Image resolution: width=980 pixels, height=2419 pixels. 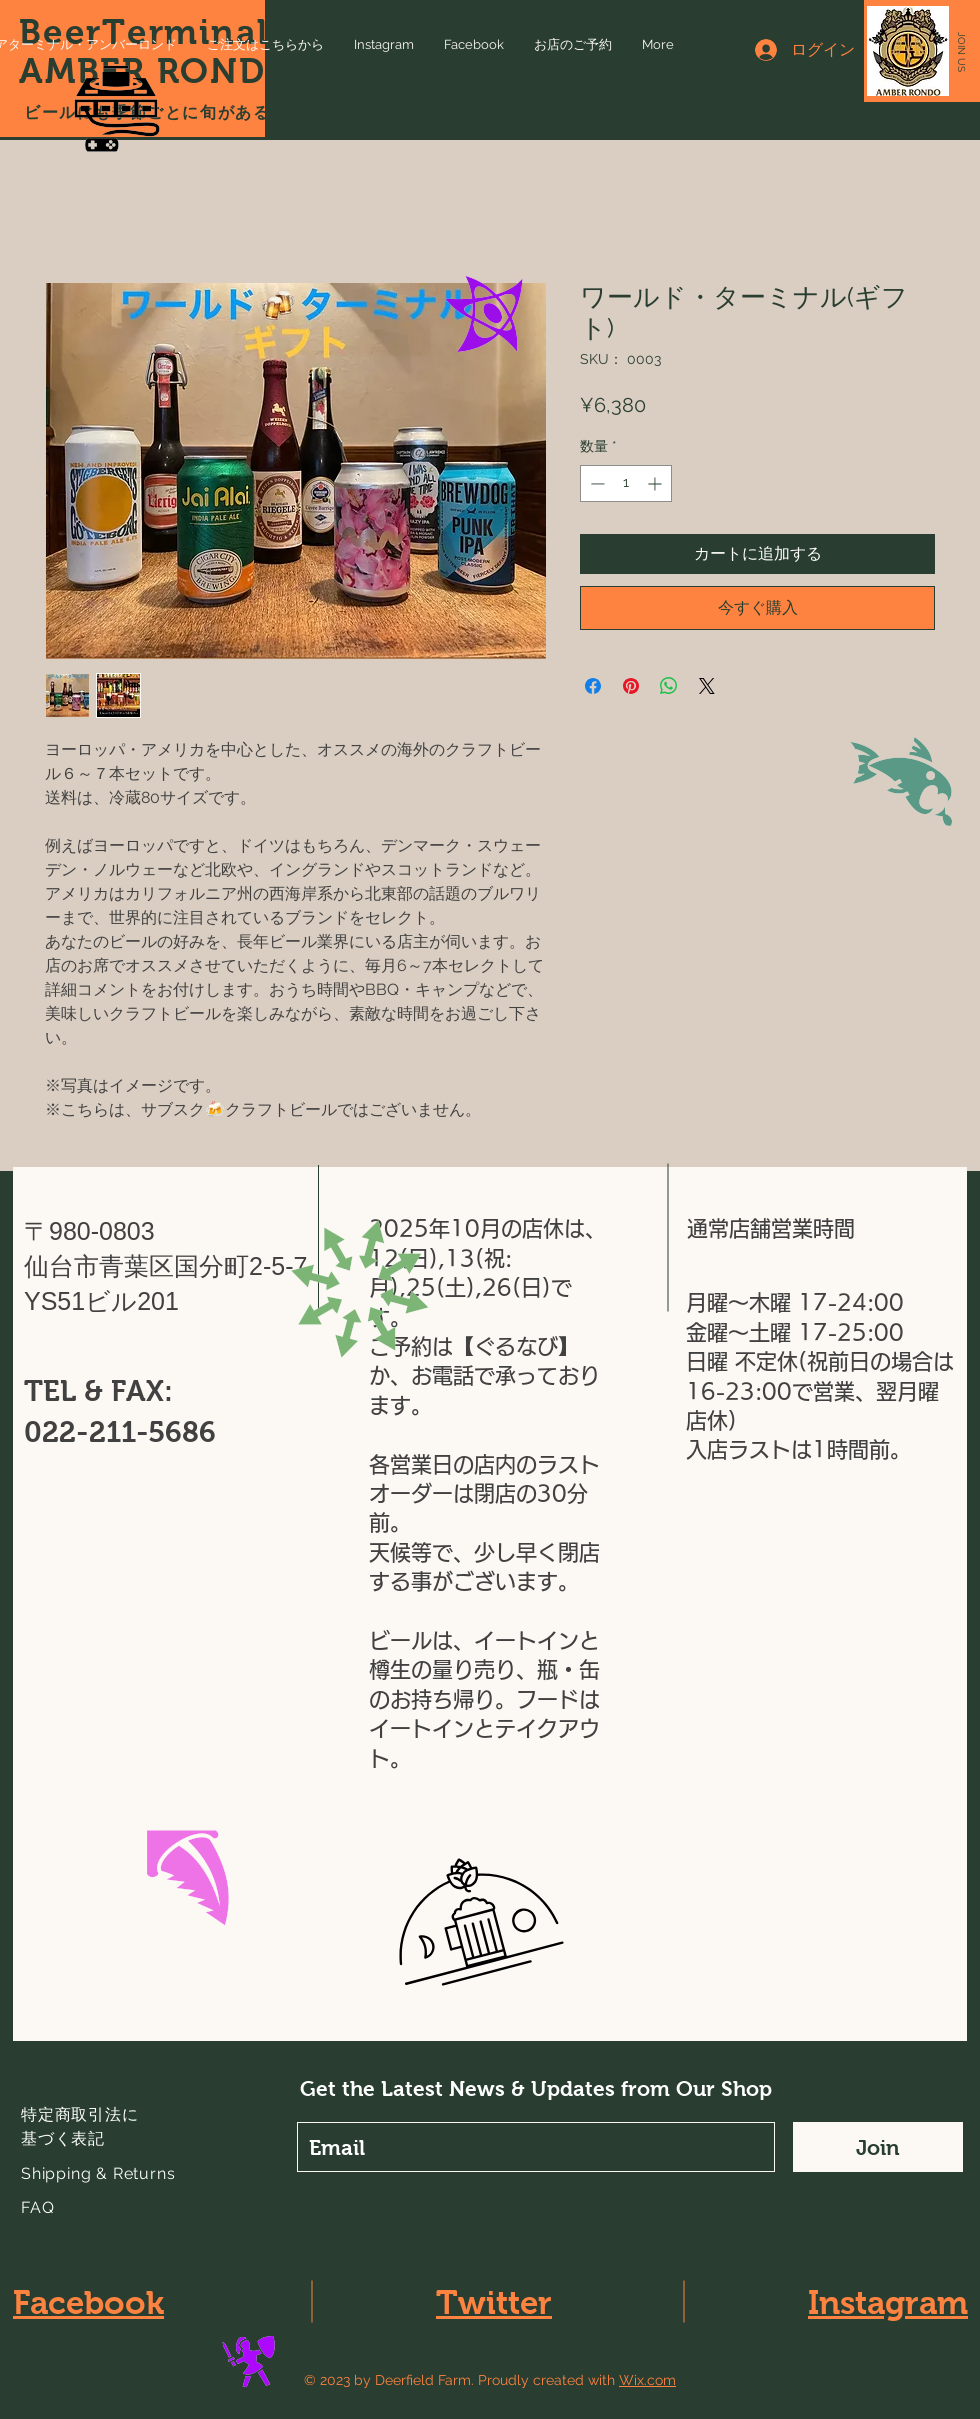 I want to click on indicates a flexible or customizable reward/rating, so click(x=483, y=314).